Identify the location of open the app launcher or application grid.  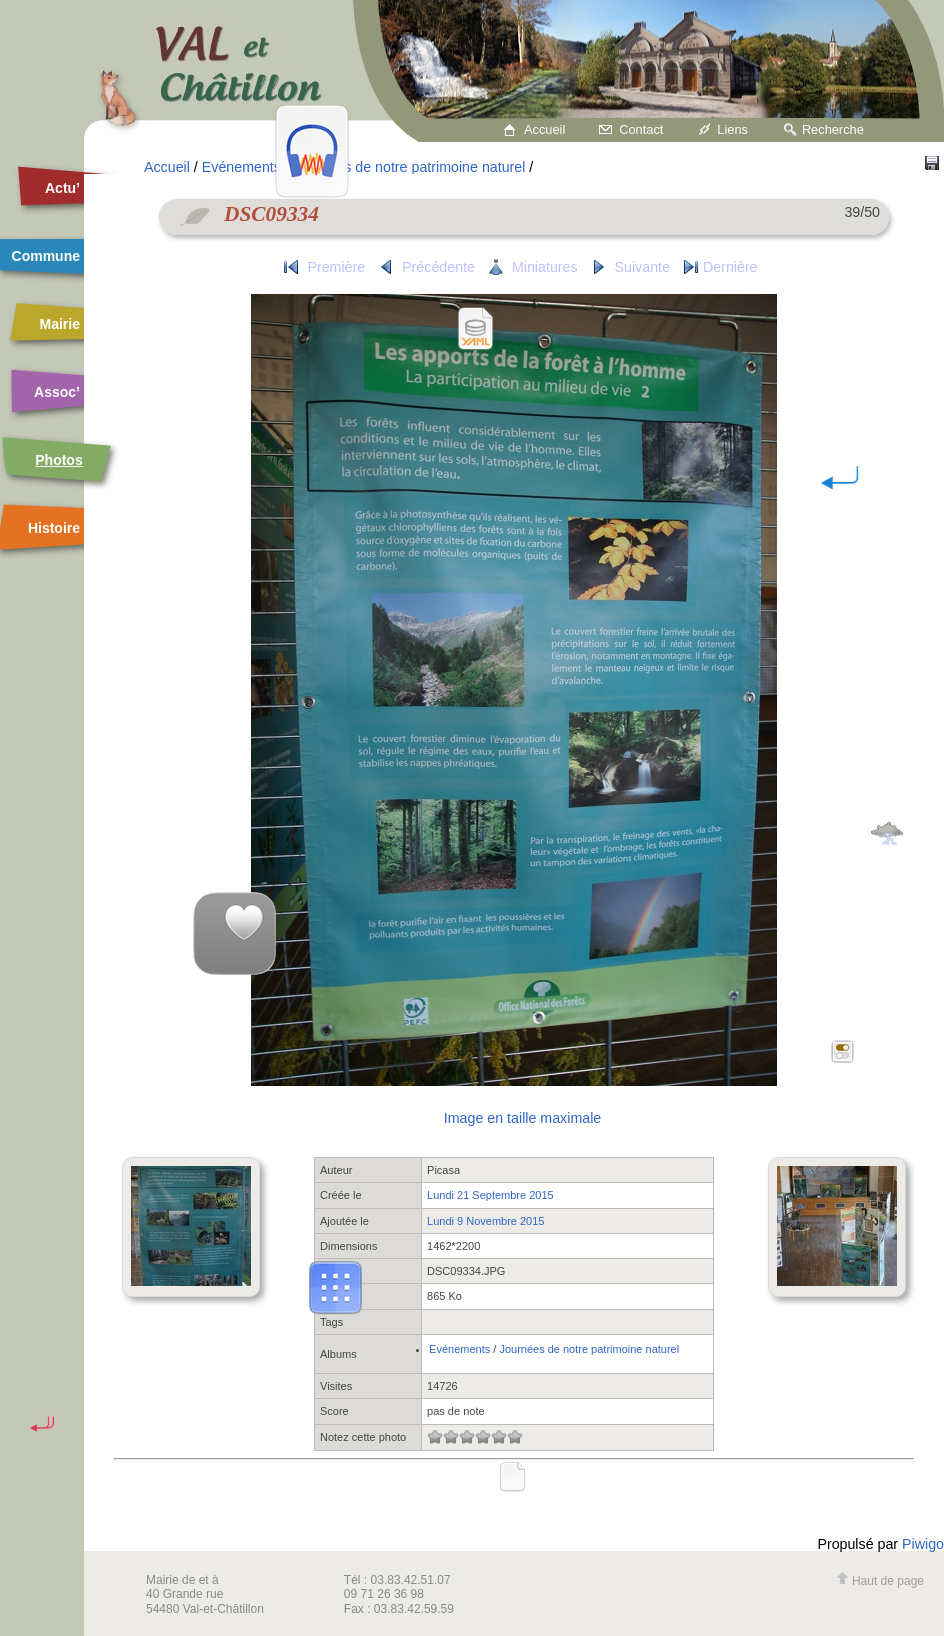
(335, 1287).